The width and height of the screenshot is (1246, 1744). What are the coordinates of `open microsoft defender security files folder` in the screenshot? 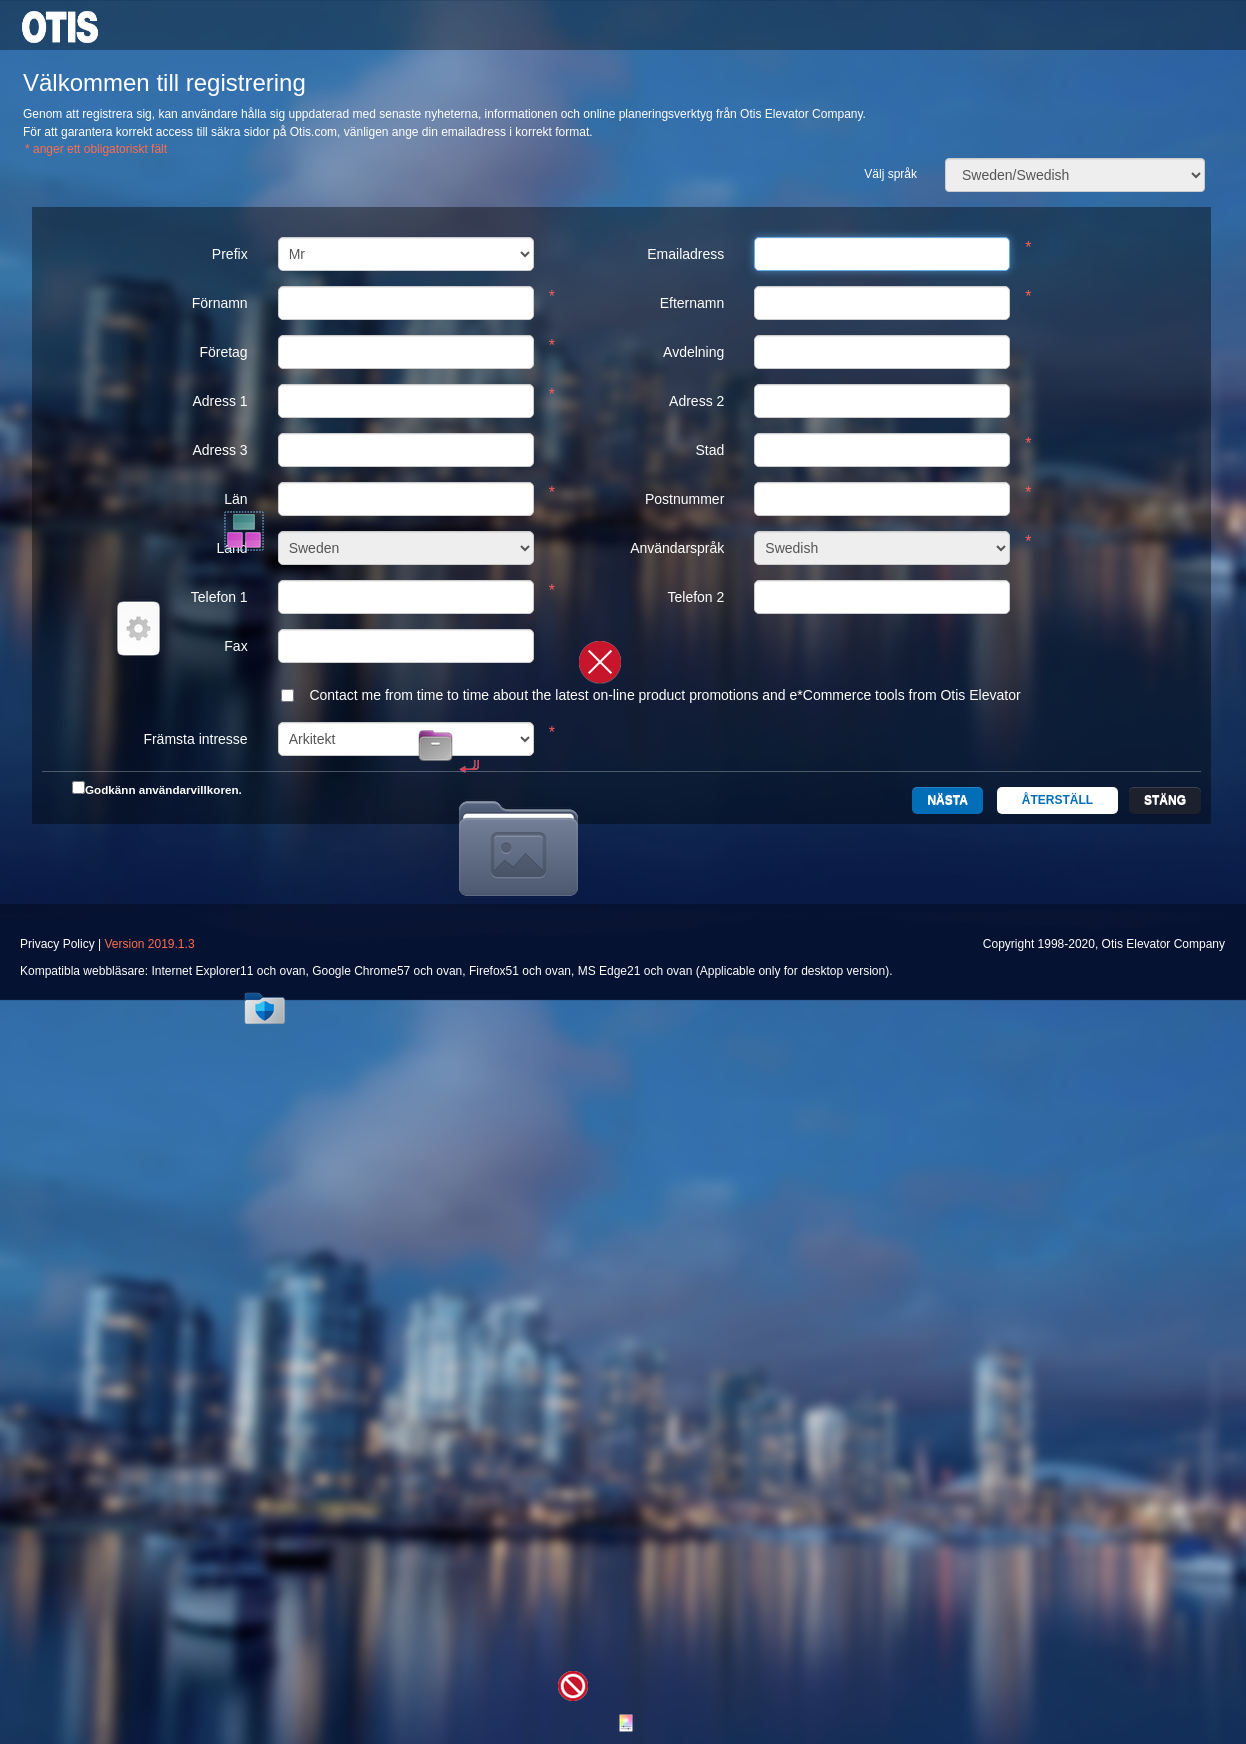 It's located at (264, 1009).